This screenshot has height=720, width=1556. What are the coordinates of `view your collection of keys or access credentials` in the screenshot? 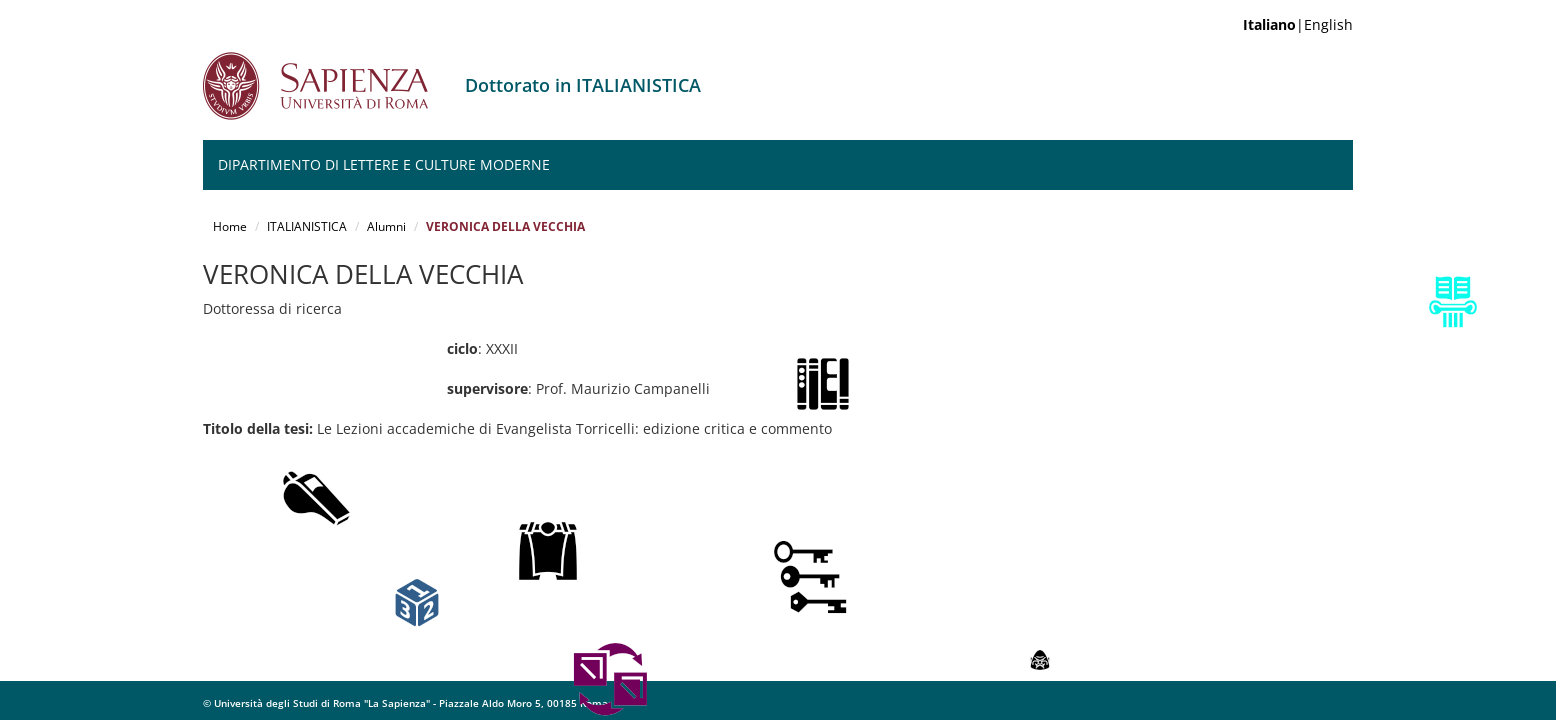 It's located at (810, 577).